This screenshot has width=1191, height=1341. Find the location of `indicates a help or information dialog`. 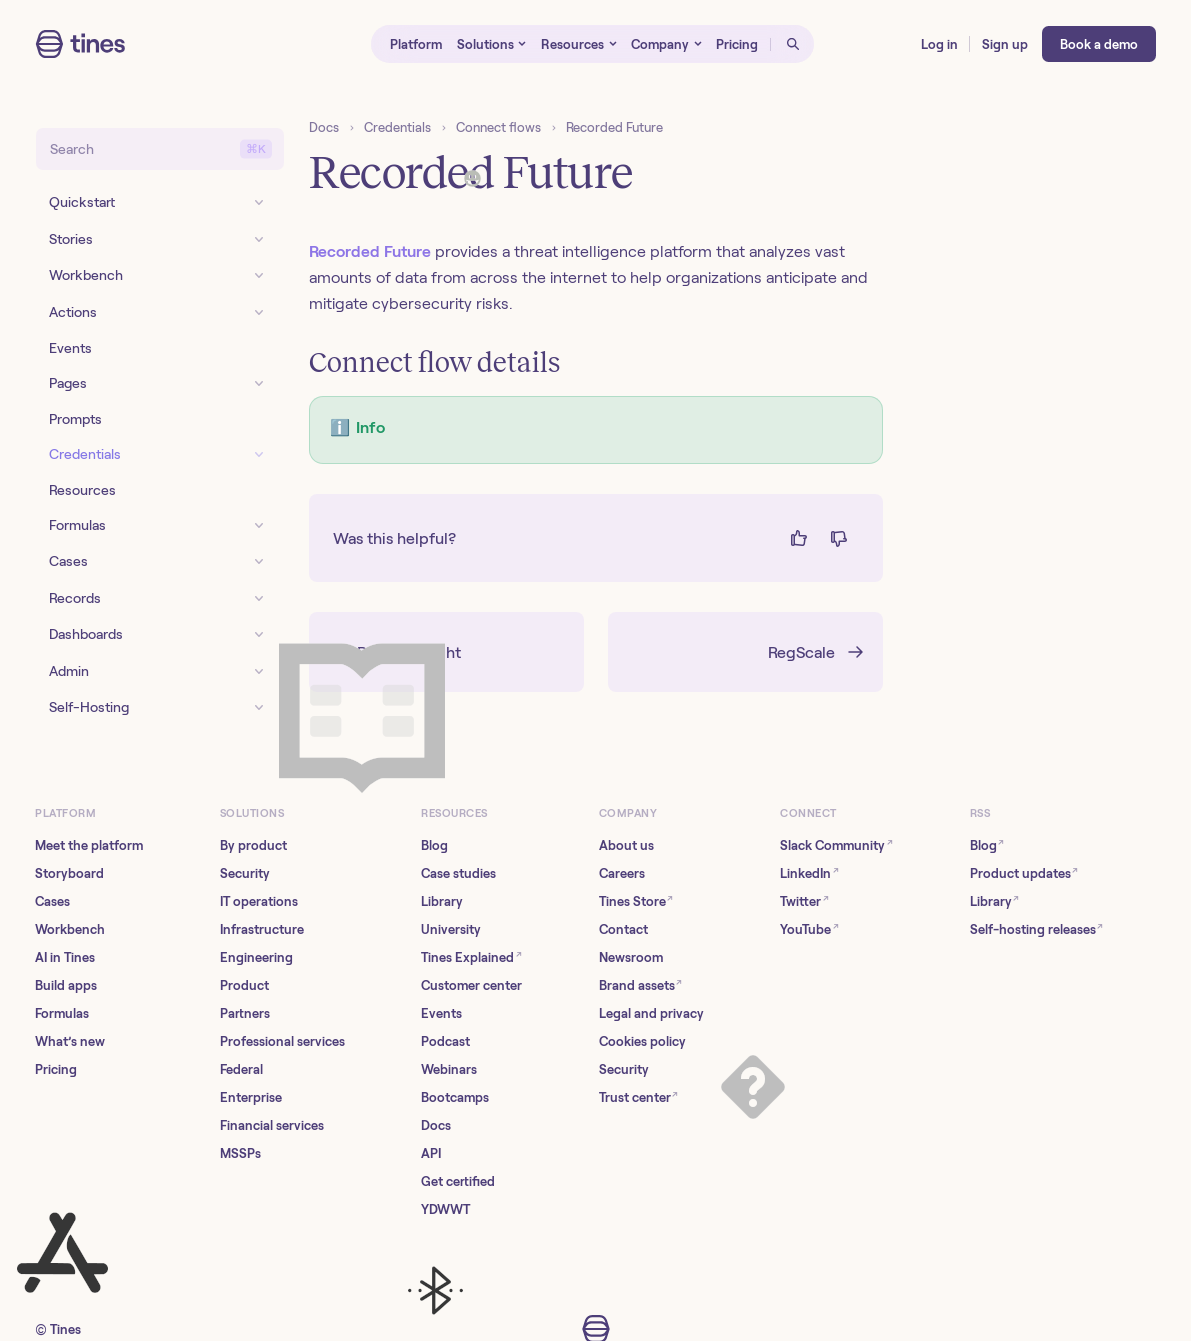

indicates a help or information dialog is located at coordinates (753, 1087).